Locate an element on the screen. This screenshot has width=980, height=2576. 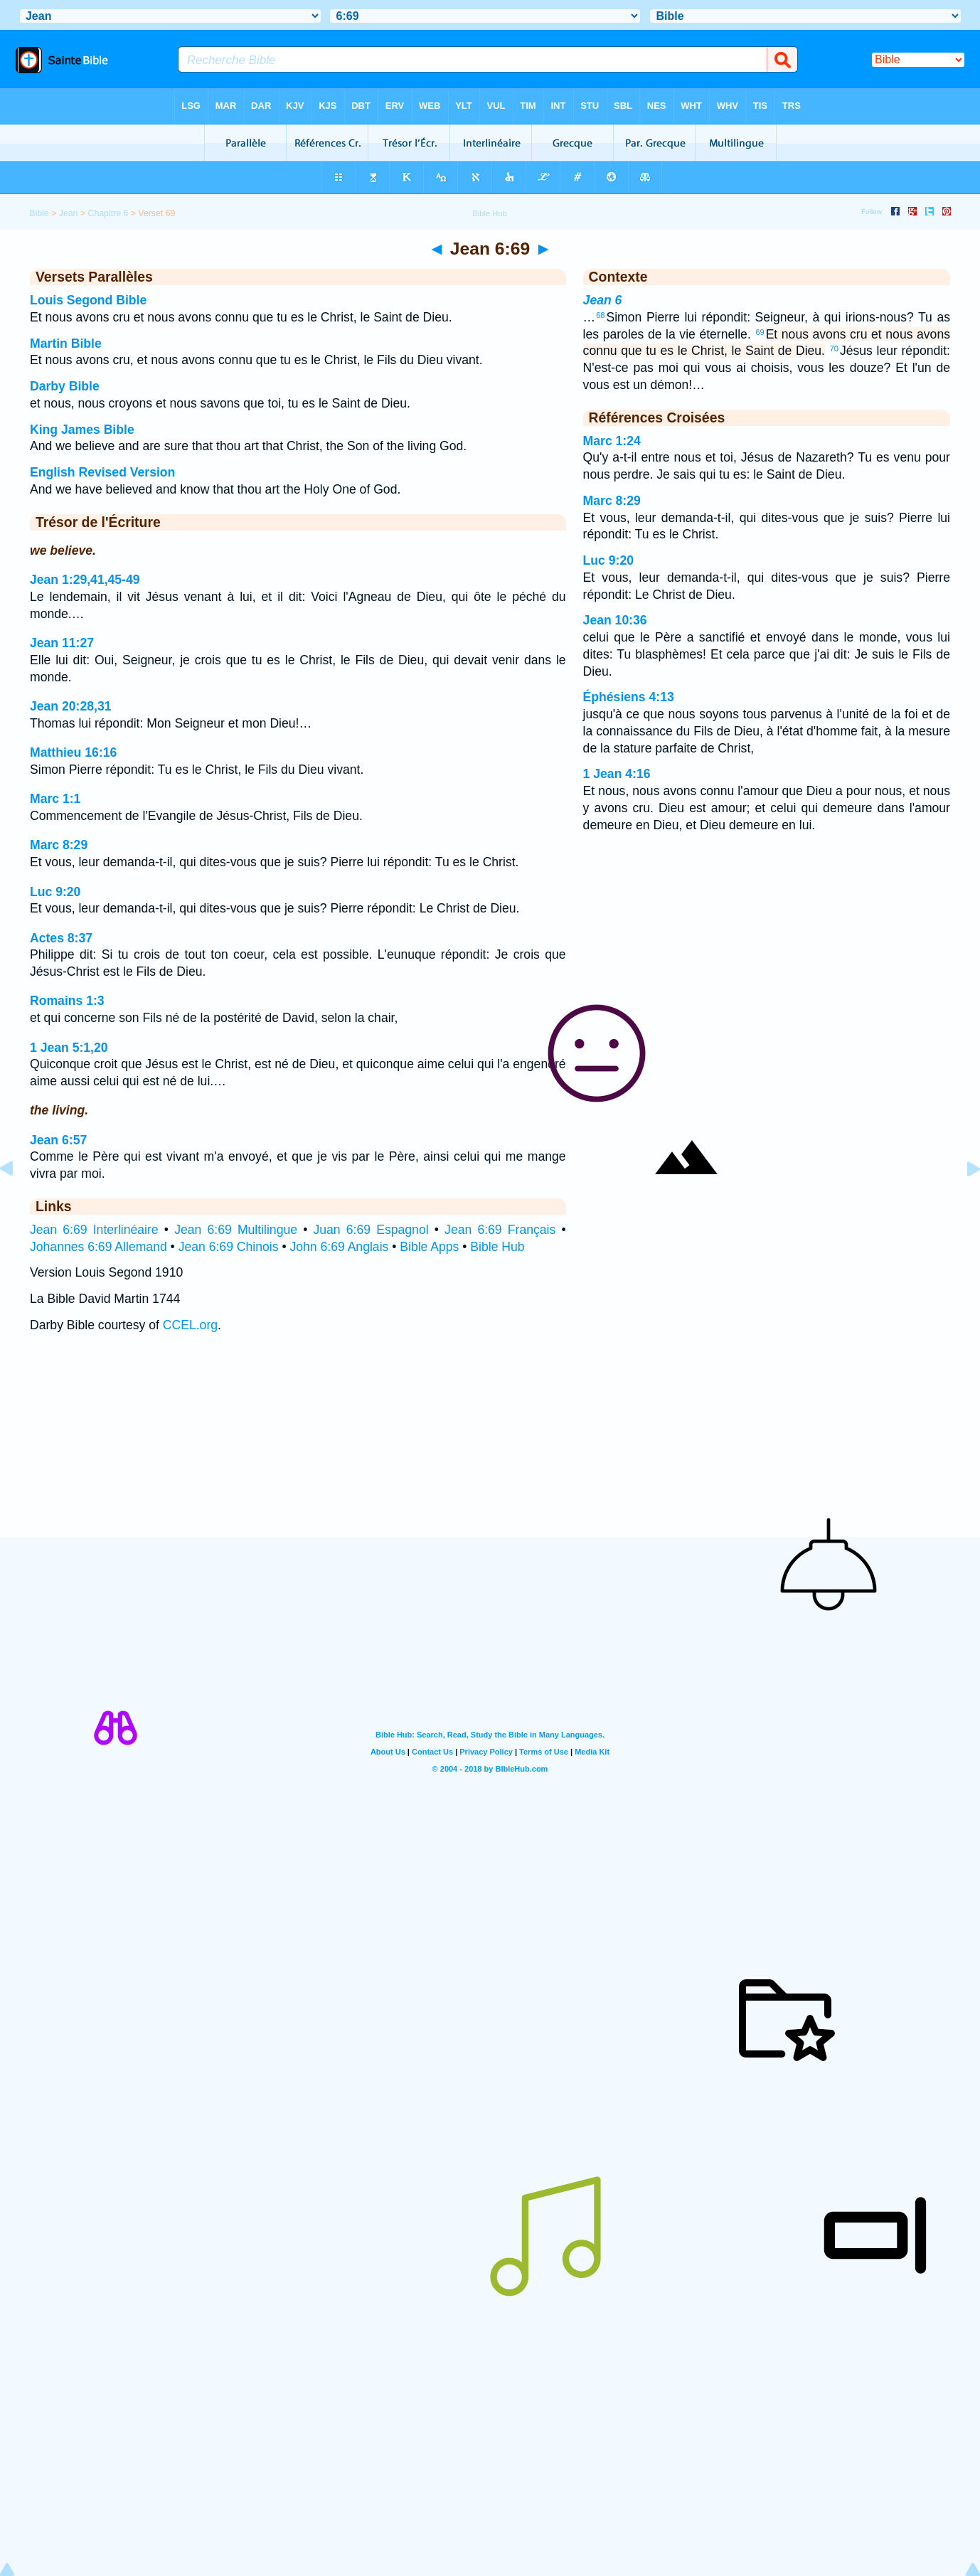
toggle pendant light on/off is located at coordinates (829, 1570).